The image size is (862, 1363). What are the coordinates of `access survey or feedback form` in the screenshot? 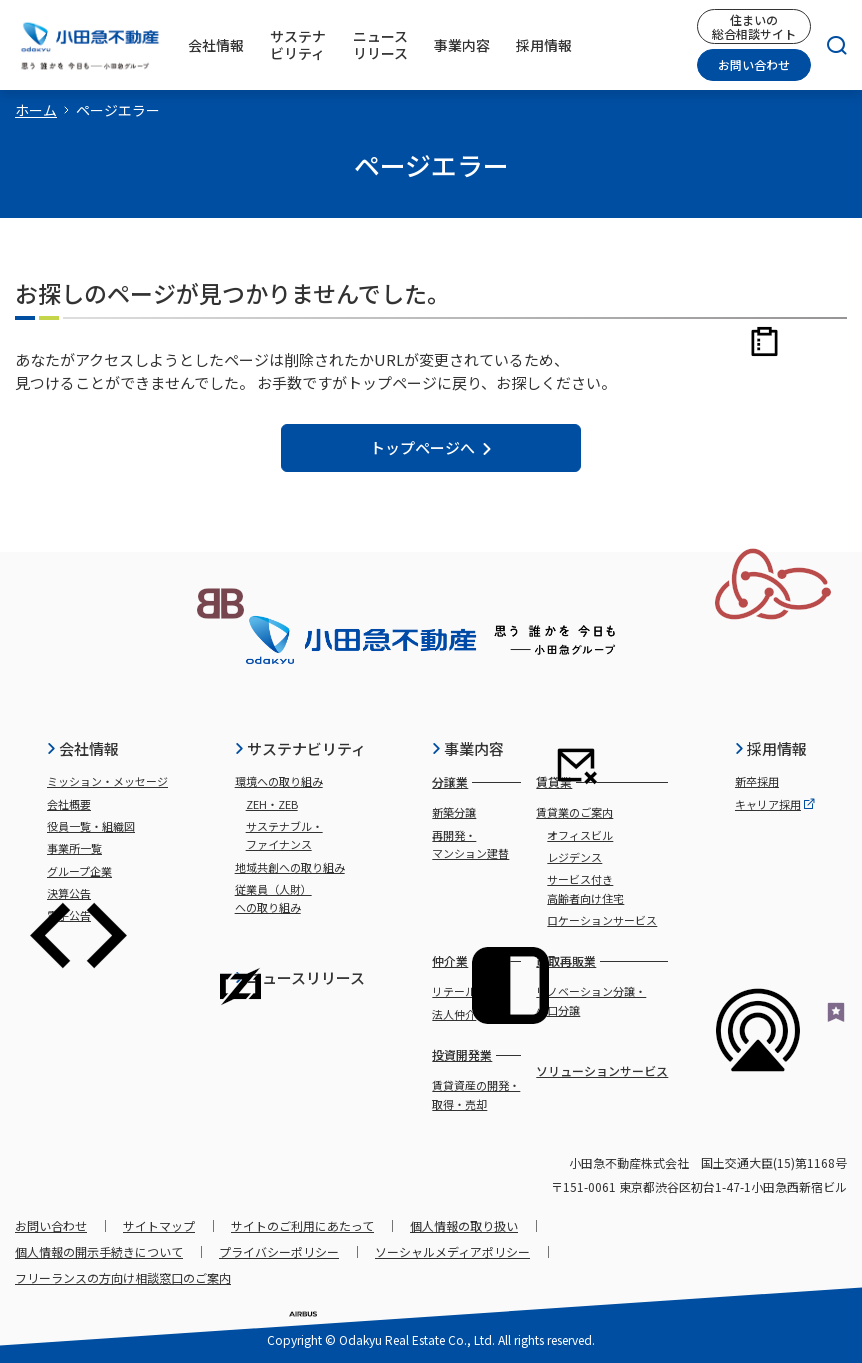 It's located at (764, 341).